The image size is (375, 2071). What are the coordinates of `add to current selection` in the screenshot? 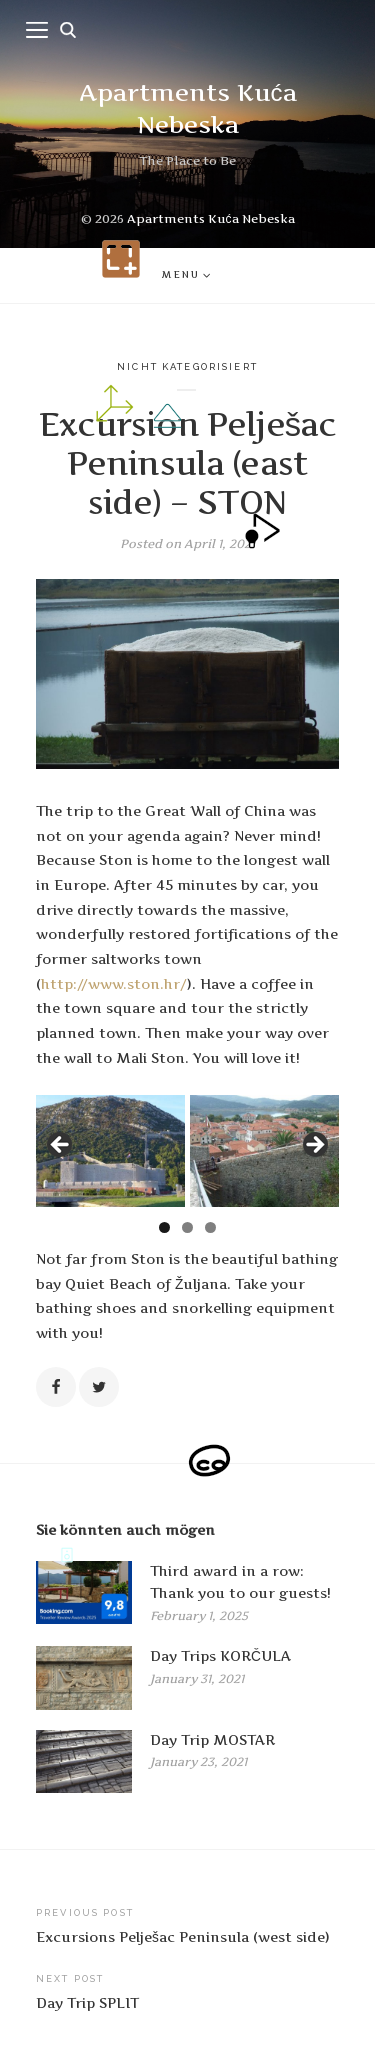 It's located at (121, 259).